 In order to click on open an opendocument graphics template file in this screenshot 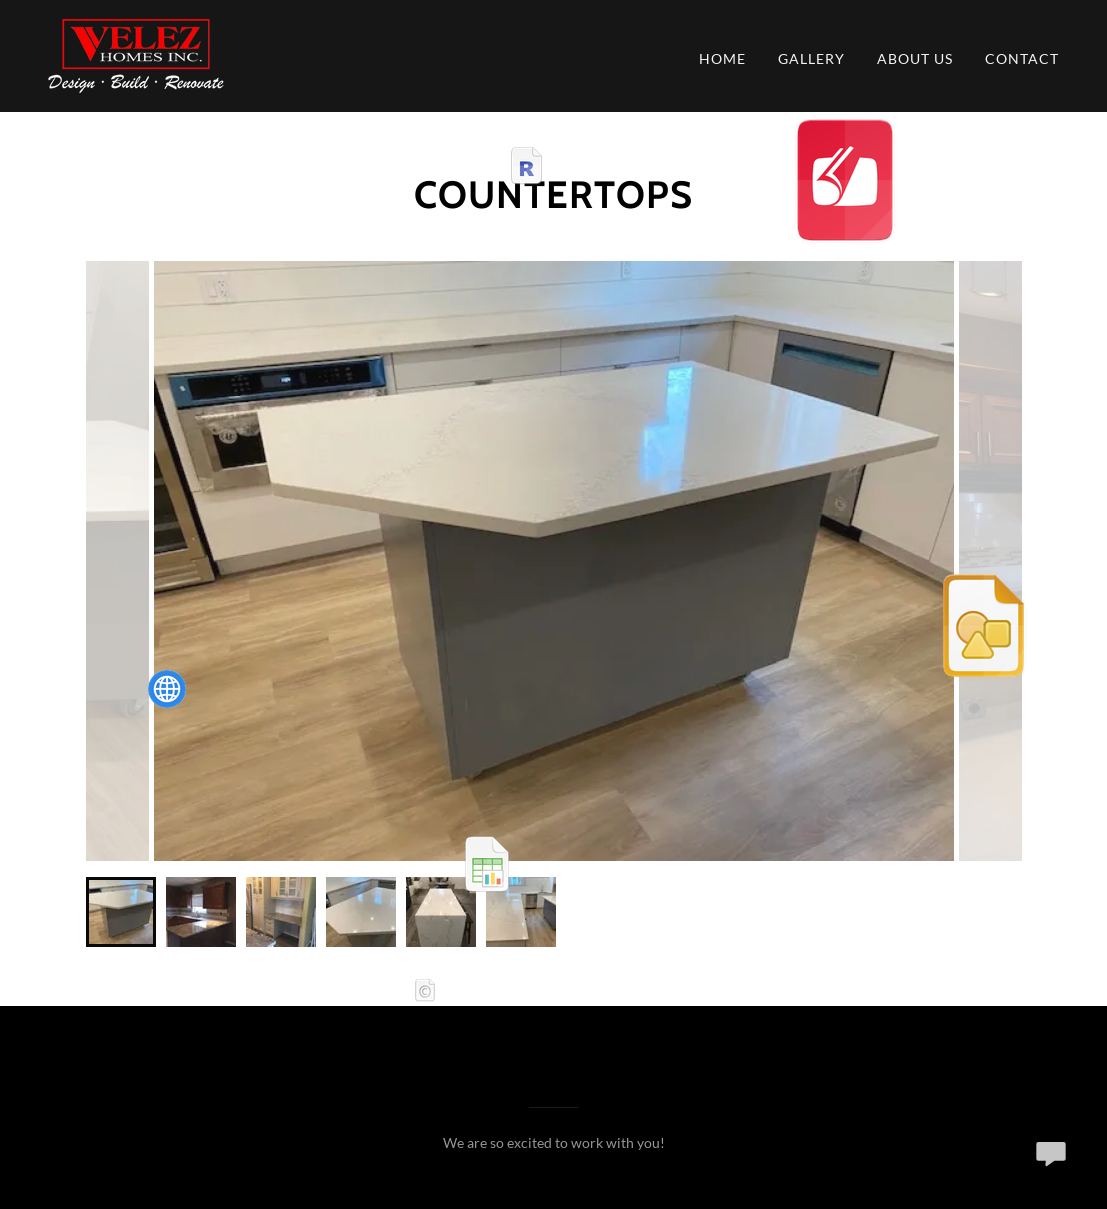, I will do `click(983, 625)`.